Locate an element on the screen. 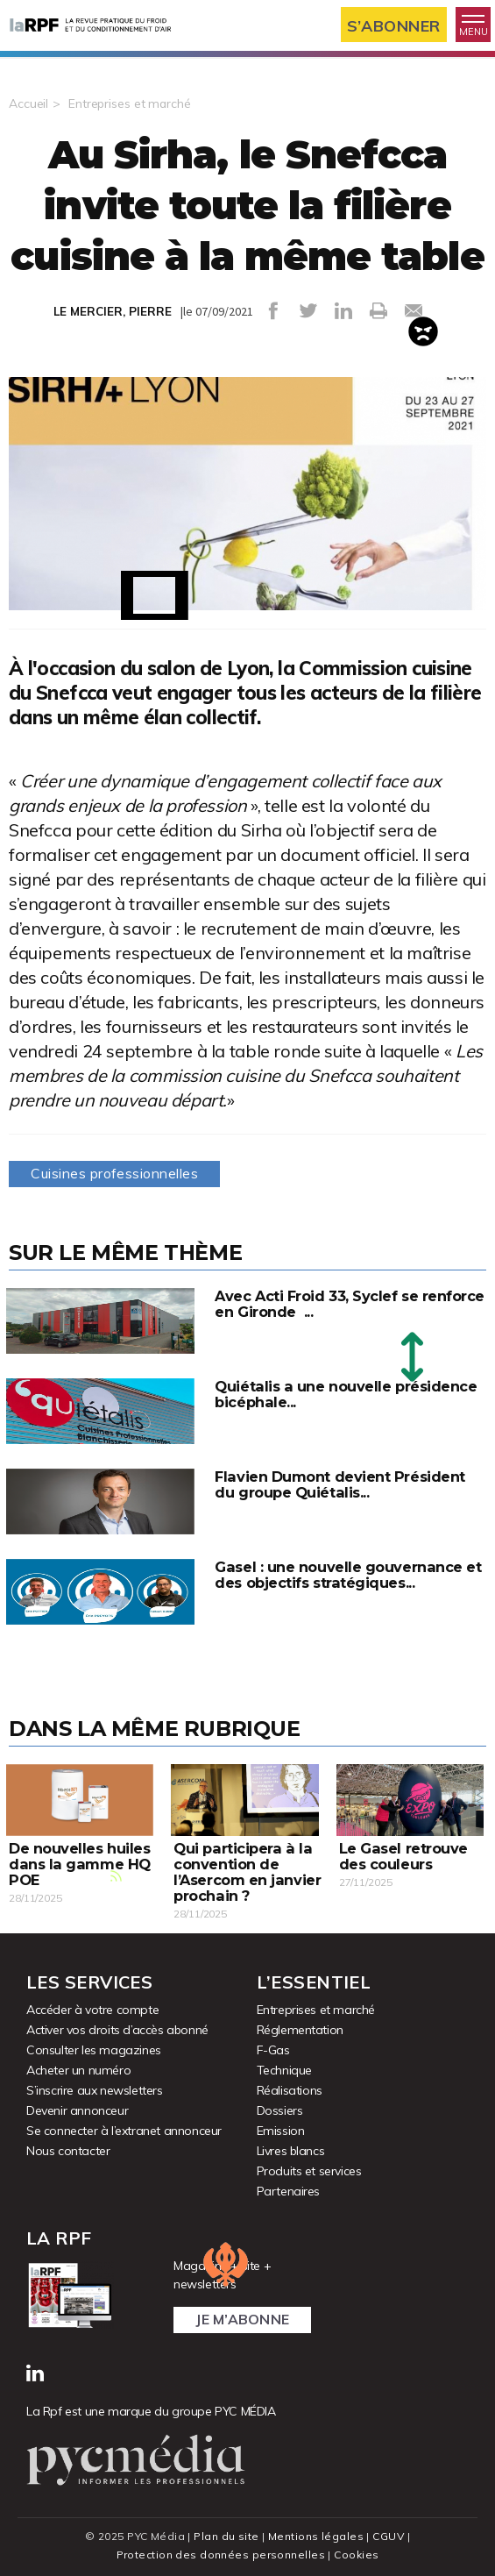 The width and height of the screenshot is (495, 2576). indicates Sikh religious content or community is located at coordinates (225, 2264).